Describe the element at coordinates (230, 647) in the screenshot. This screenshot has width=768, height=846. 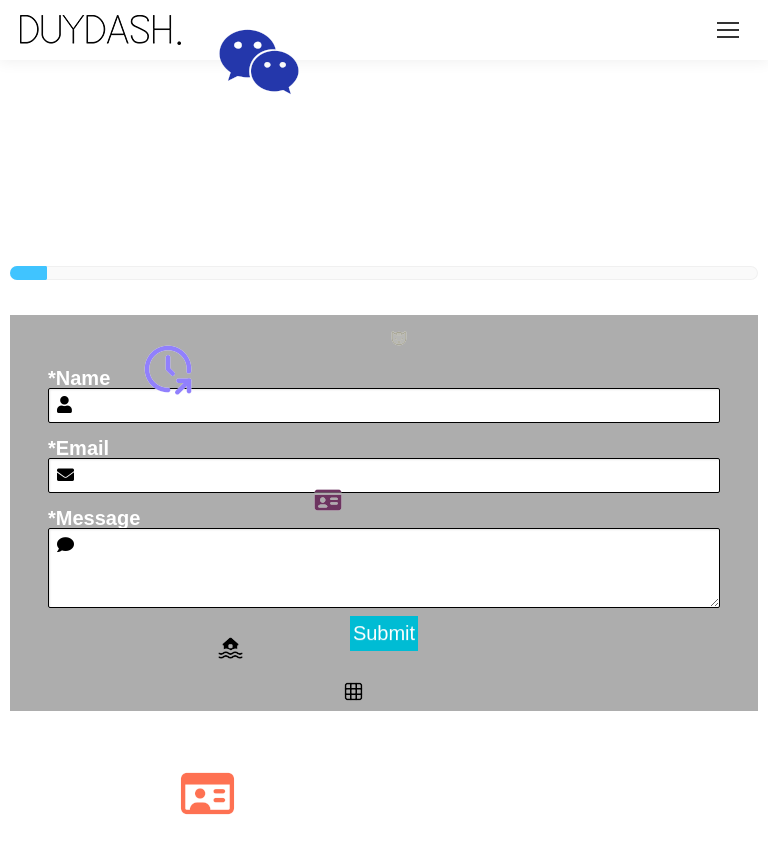
I see `indicates flood warning or water damage alert` at that location.